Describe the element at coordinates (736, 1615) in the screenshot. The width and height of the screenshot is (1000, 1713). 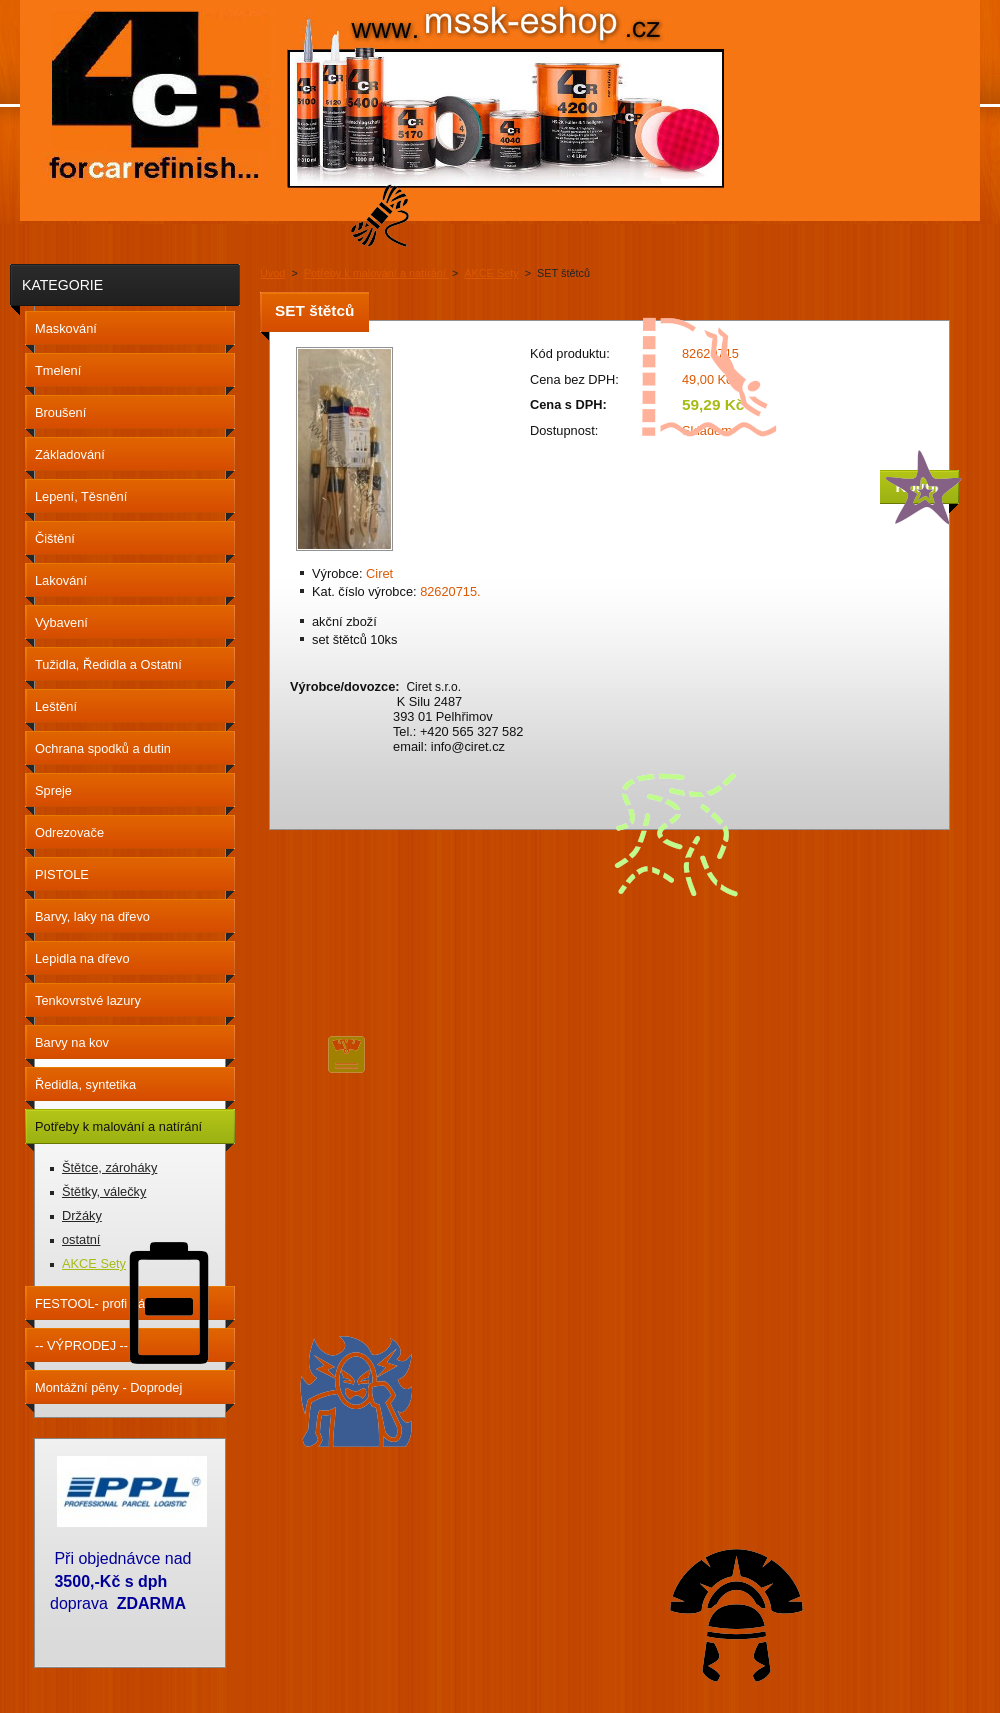
I see `select roman or ancient warrior character class` at that location.